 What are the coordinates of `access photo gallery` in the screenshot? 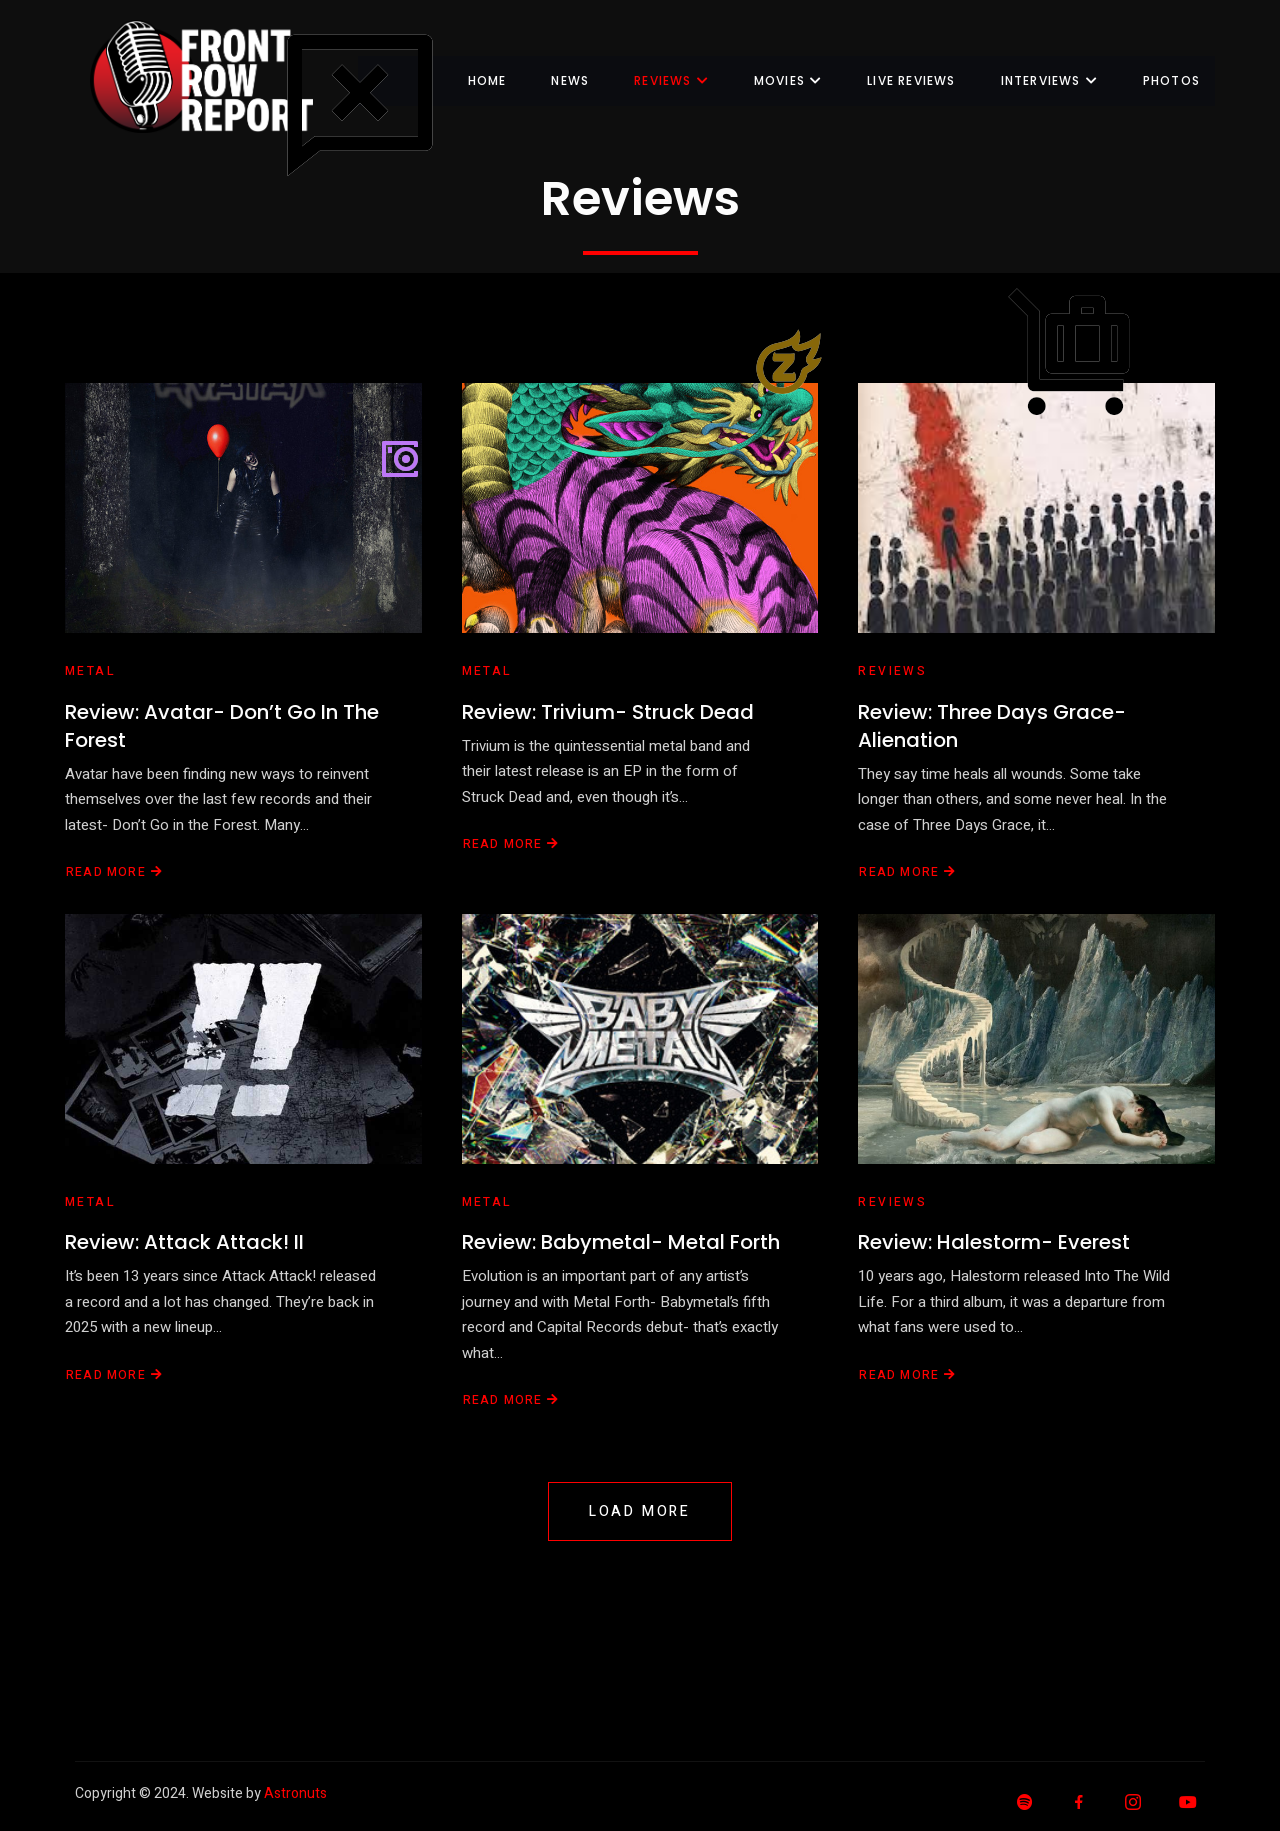 It's located at (400, 459).